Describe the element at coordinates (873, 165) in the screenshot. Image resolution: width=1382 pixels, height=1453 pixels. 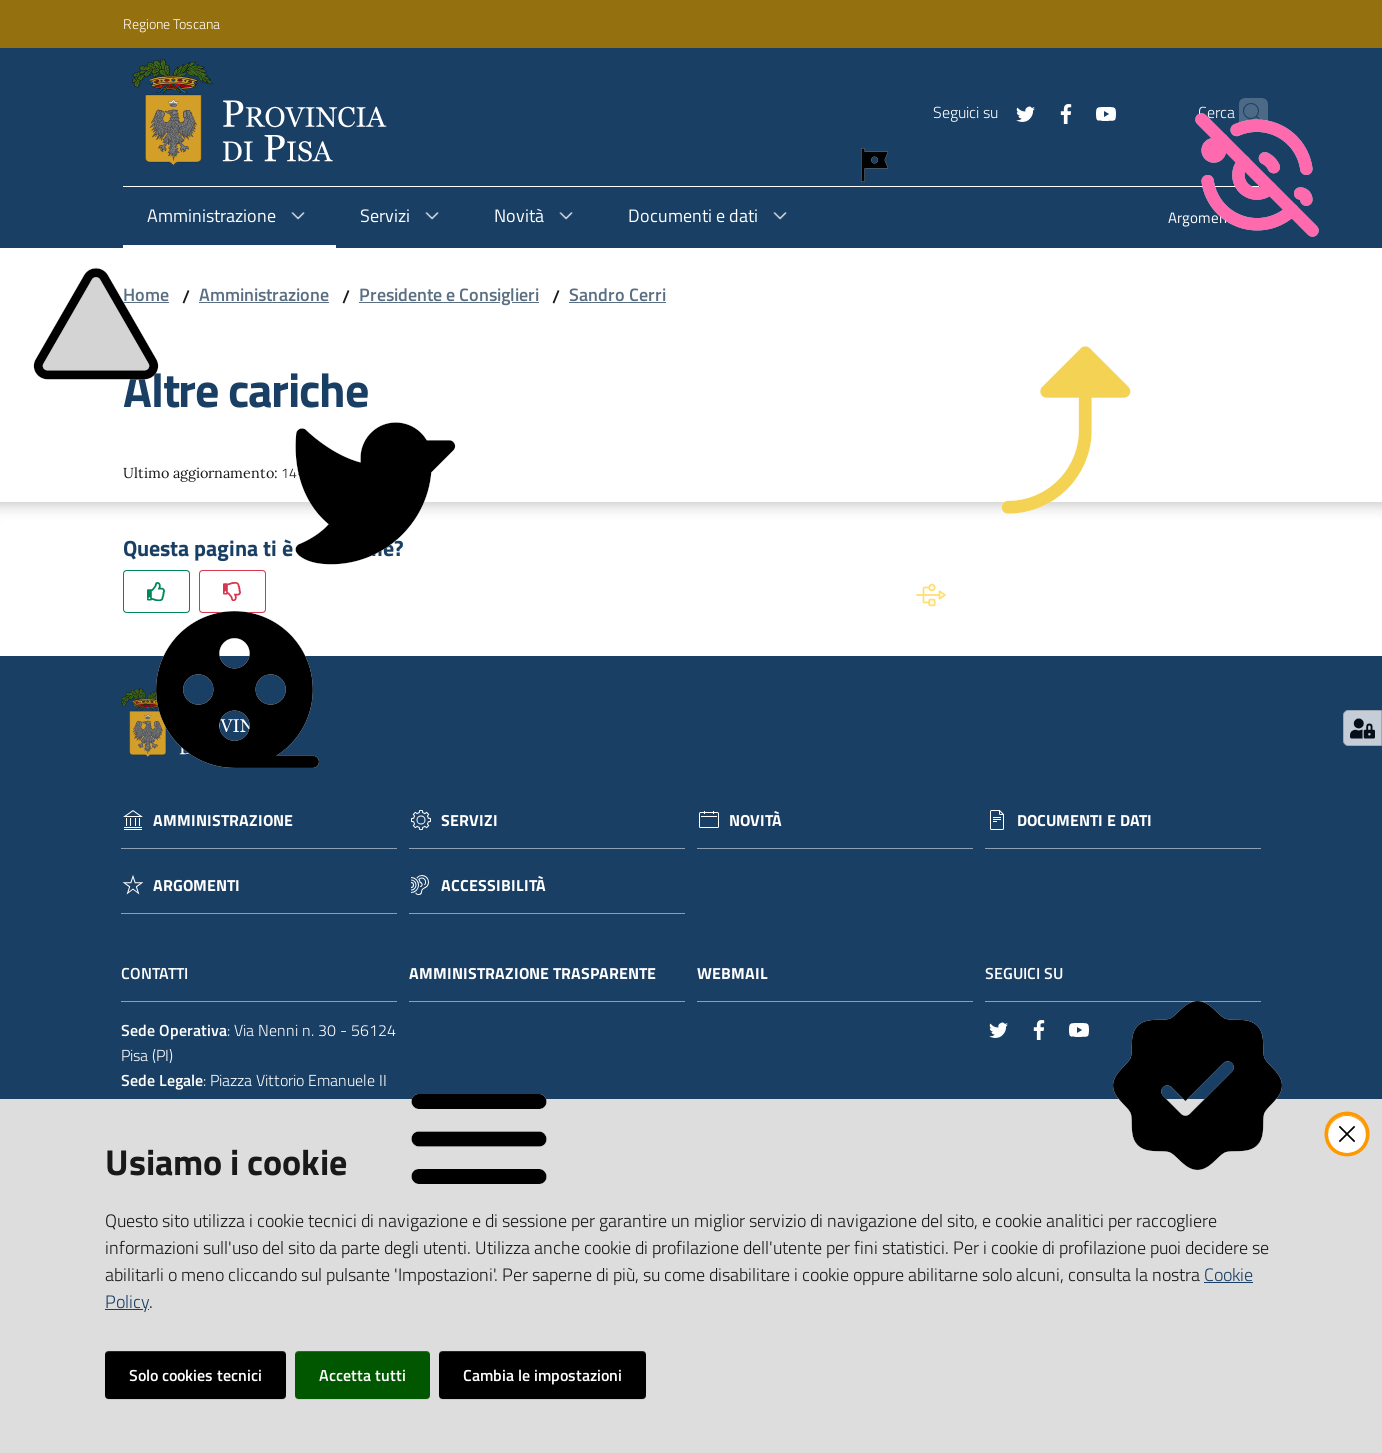
I see `start a guided tour or walkthrough` at that location.